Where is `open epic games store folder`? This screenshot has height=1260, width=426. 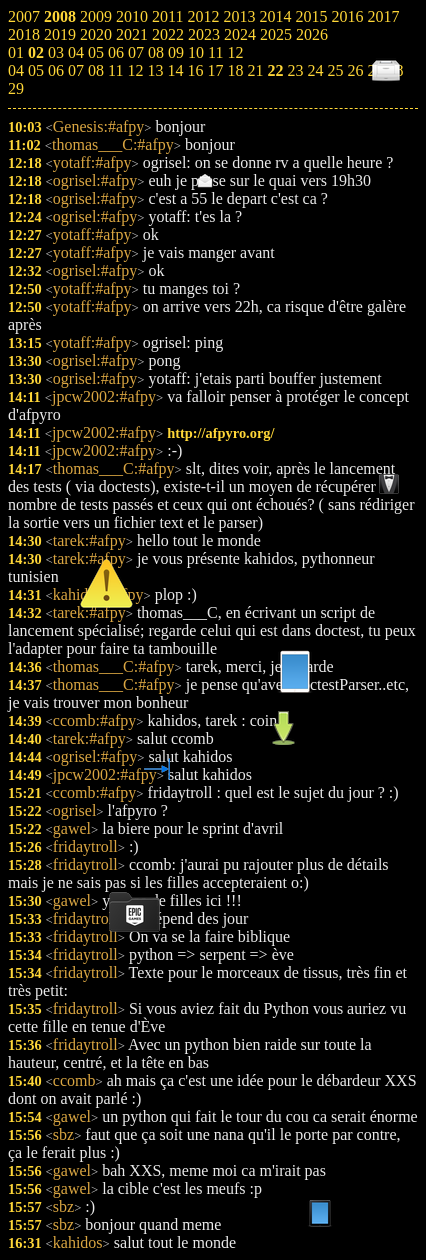 open epic games store folder is located at coordinates (134, 913).